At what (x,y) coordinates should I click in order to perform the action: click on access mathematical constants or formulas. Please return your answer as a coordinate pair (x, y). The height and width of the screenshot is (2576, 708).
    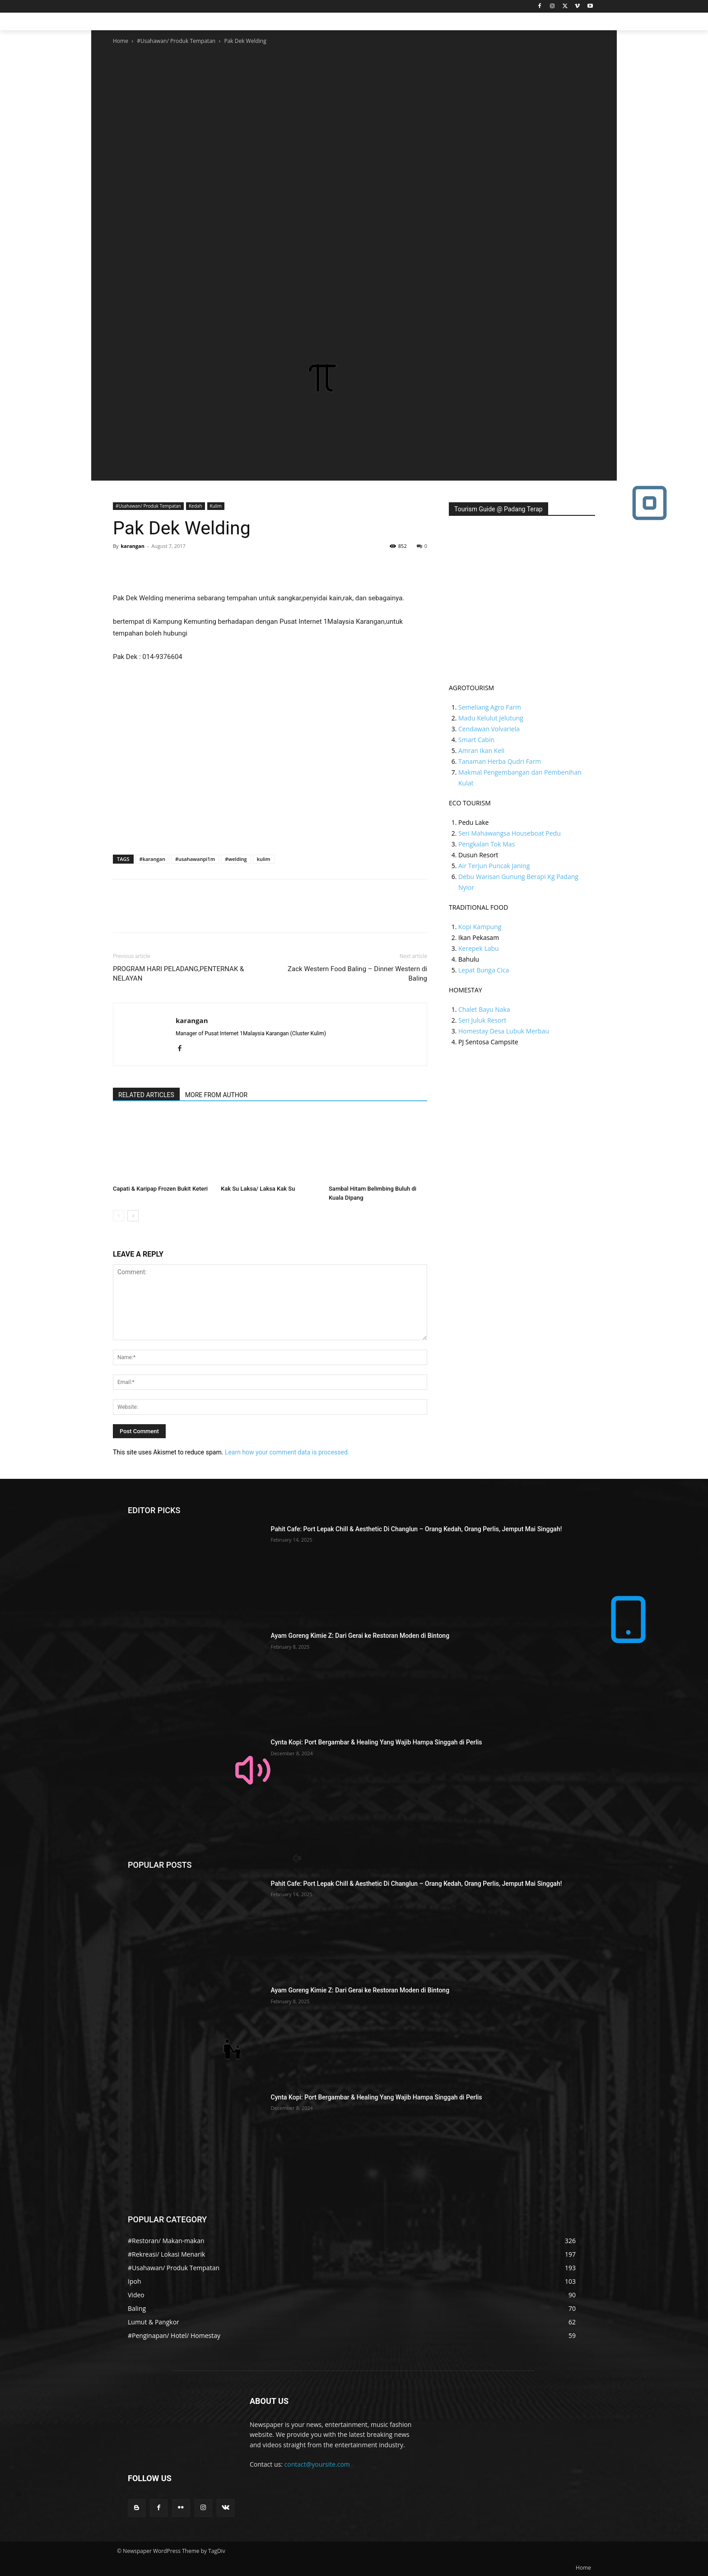
    Looking at the image, I should click on (322, 378).